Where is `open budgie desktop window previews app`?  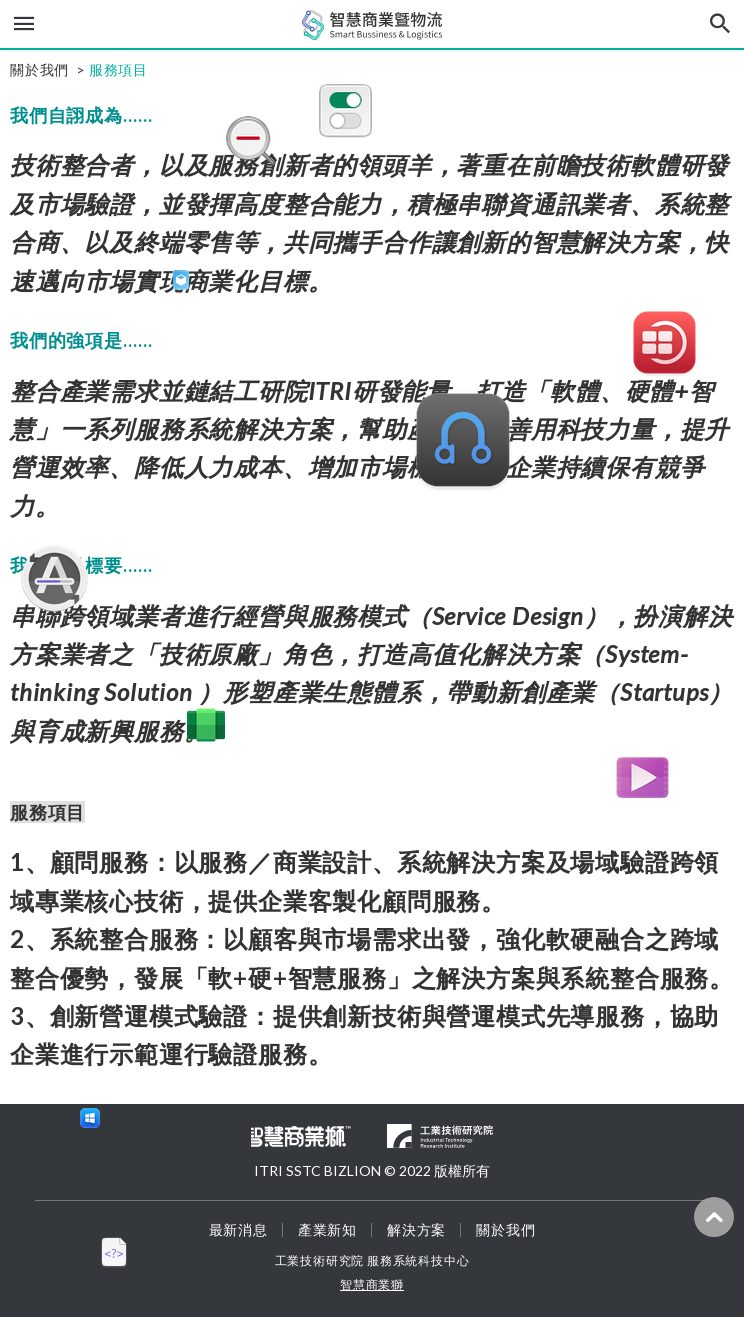 open budgie desktop window previews app is located at coordinates (664, 342).